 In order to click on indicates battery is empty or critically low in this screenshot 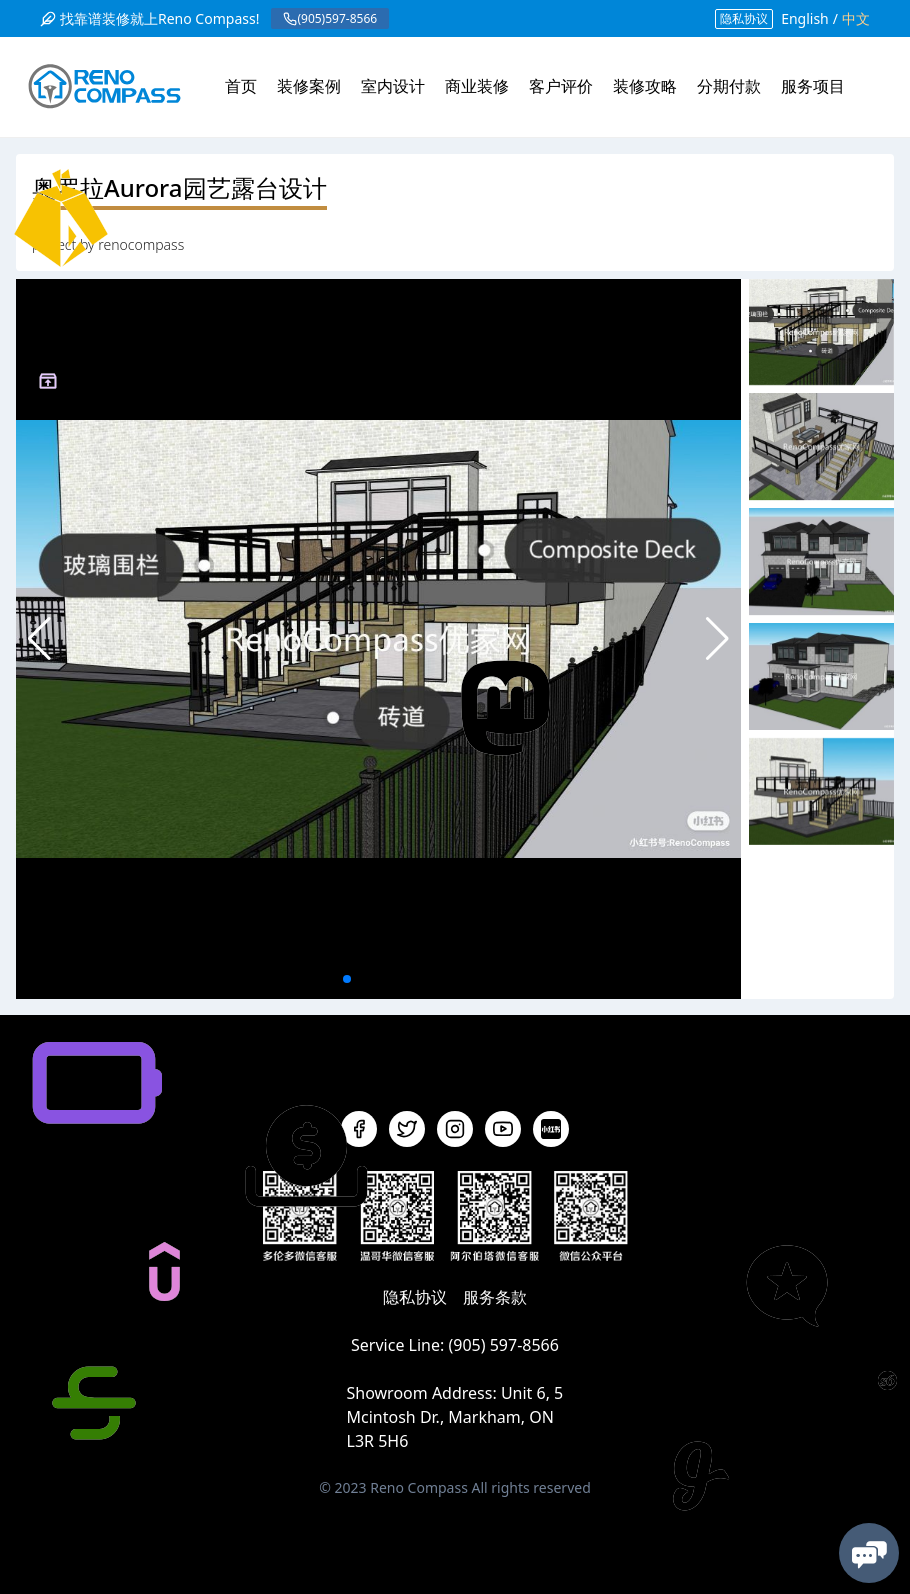, I will do `click(94, 1076)`.